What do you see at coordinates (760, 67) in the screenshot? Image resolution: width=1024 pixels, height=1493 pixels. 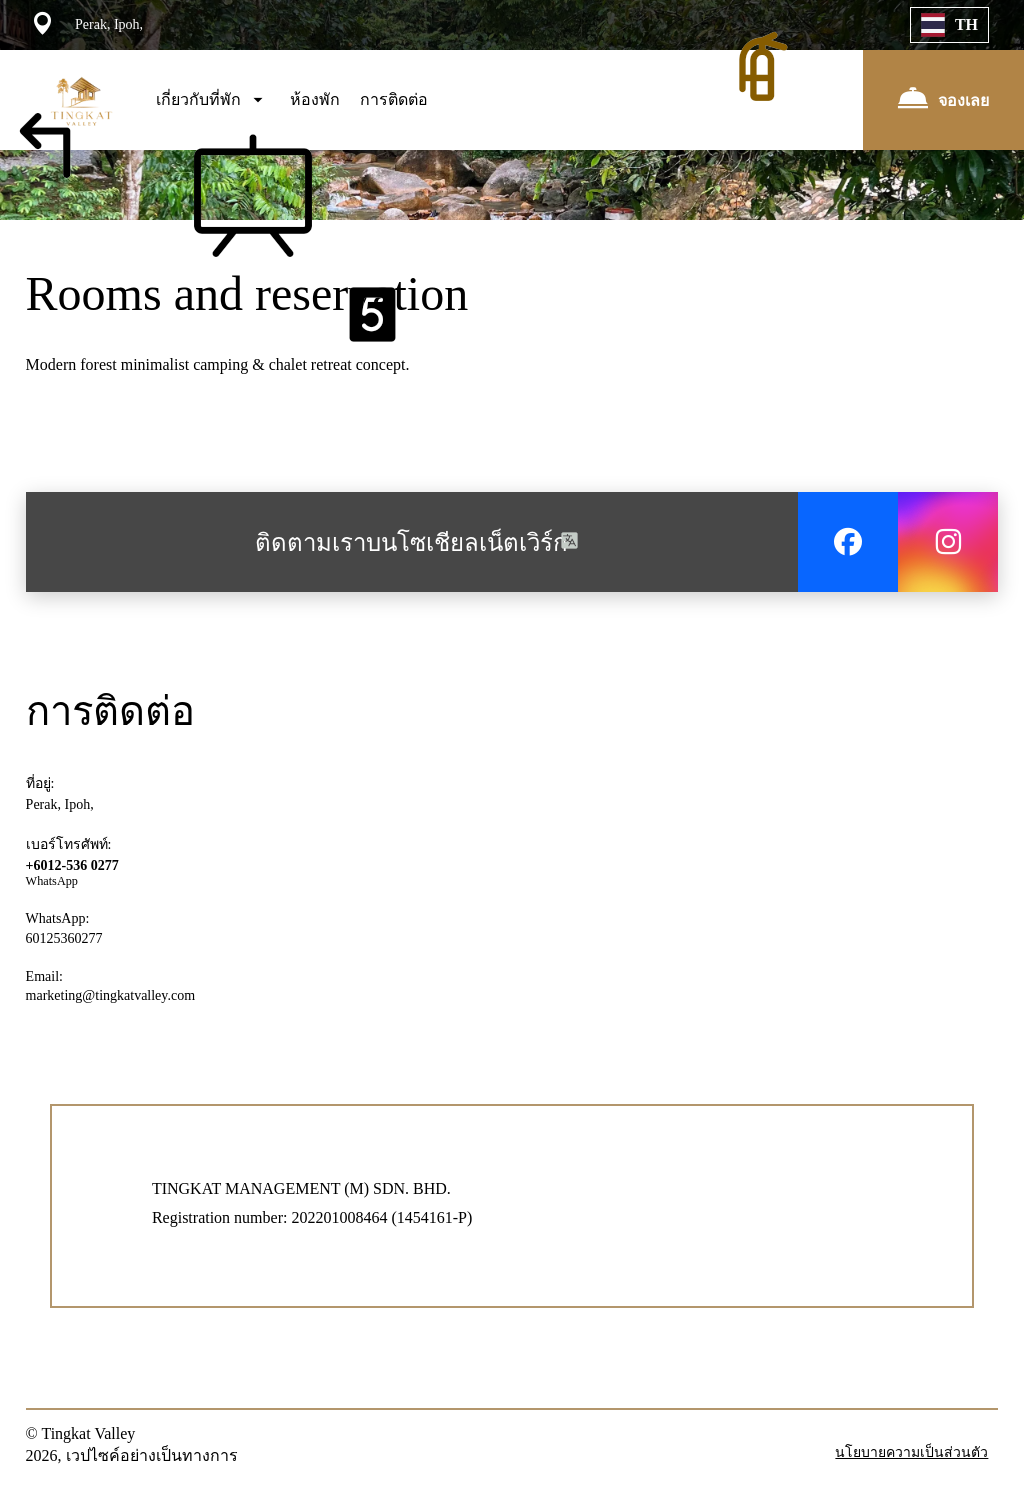 I see `fire safety equipment indicator` at bounding box center [760, 67].